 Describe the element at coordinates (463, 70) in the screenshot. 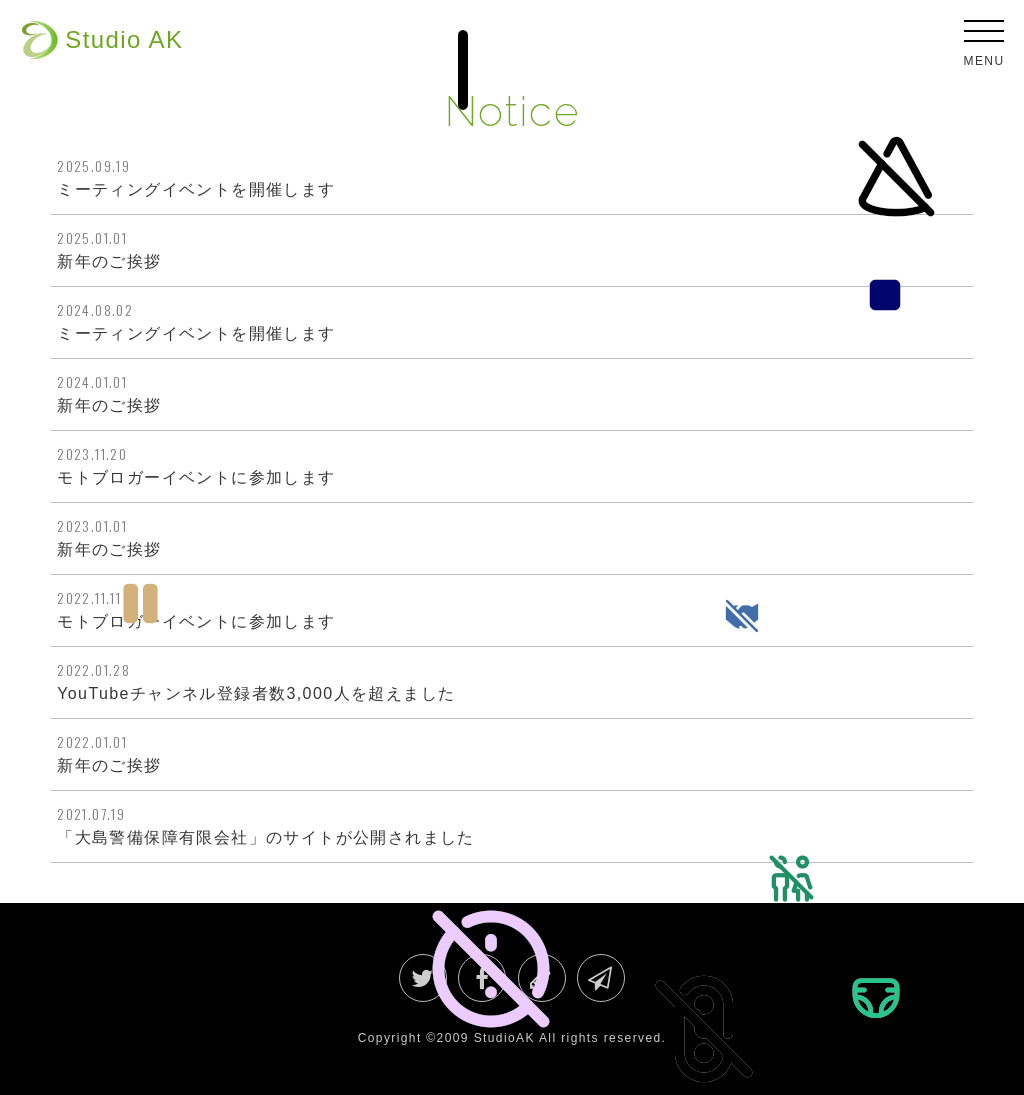

I see `vertical divider or separator between UI elements` at that location.